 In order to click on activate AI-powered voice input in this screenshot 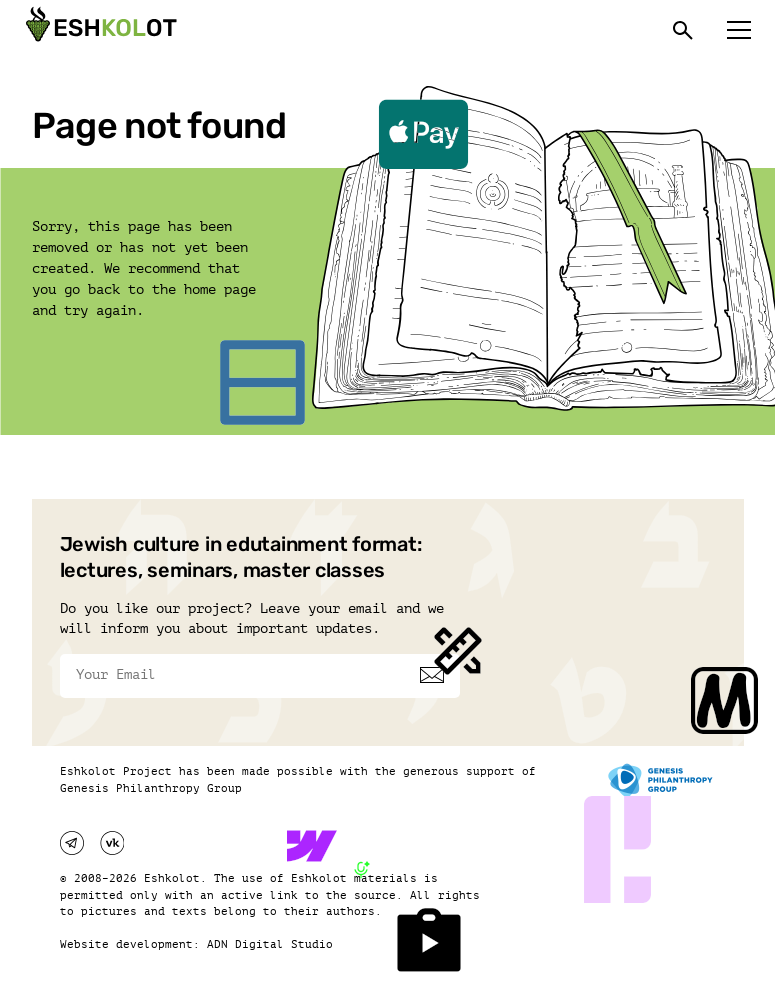, I will do `click(361, 870)`.